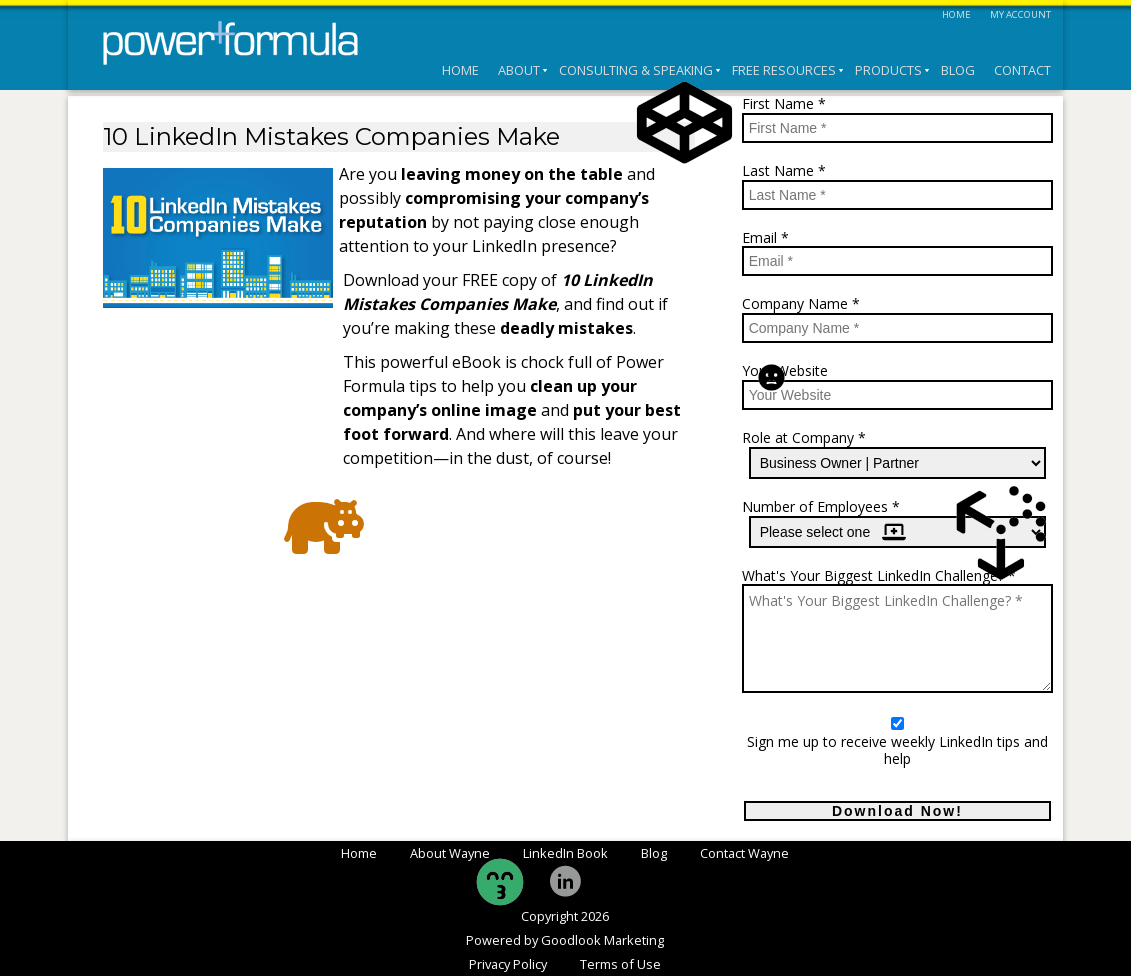 The width and height of the screenshot is (1131, 976). I want to click on uncharted software company logo, so click(1001, 533).